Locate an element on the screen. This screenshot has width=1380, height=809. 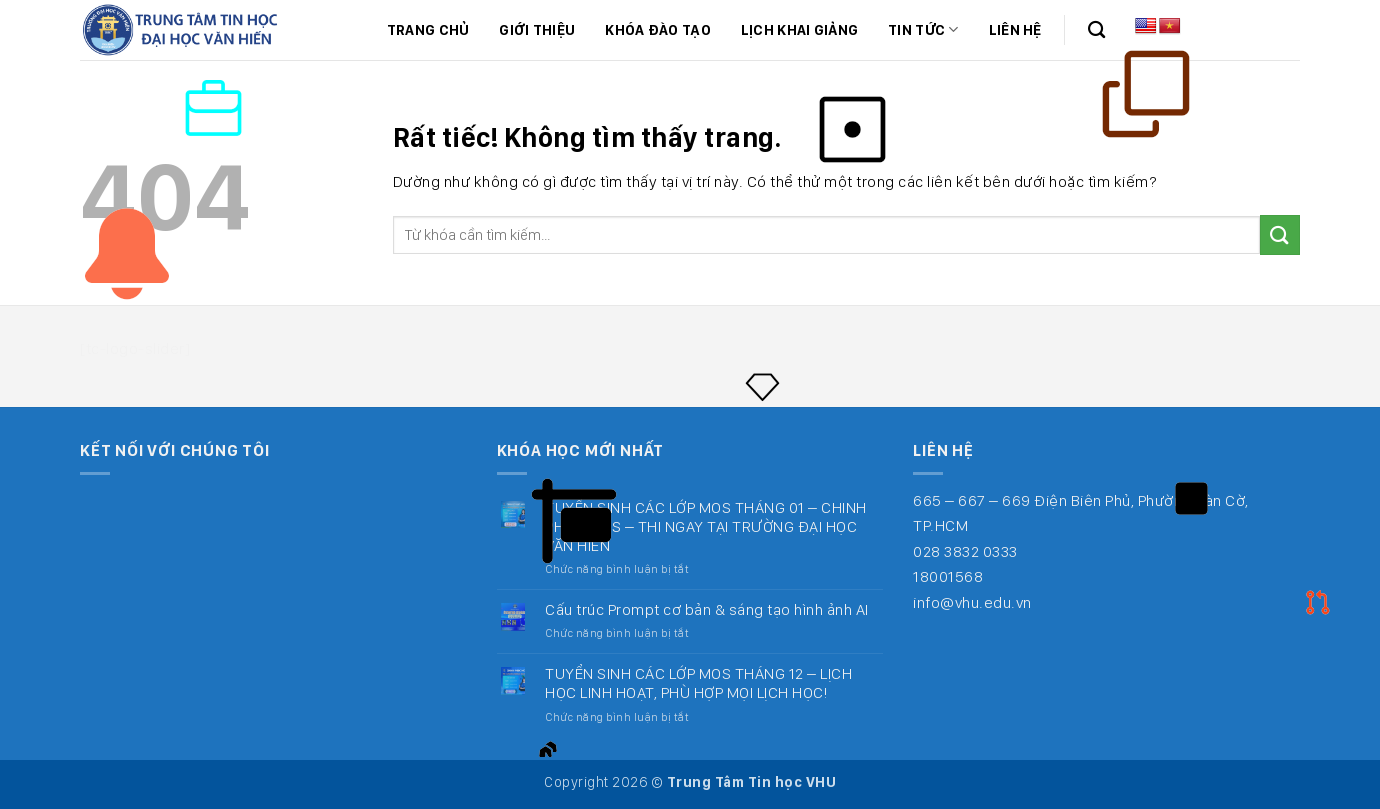
stop or halt media playback is located at coordinates (1191, 498).